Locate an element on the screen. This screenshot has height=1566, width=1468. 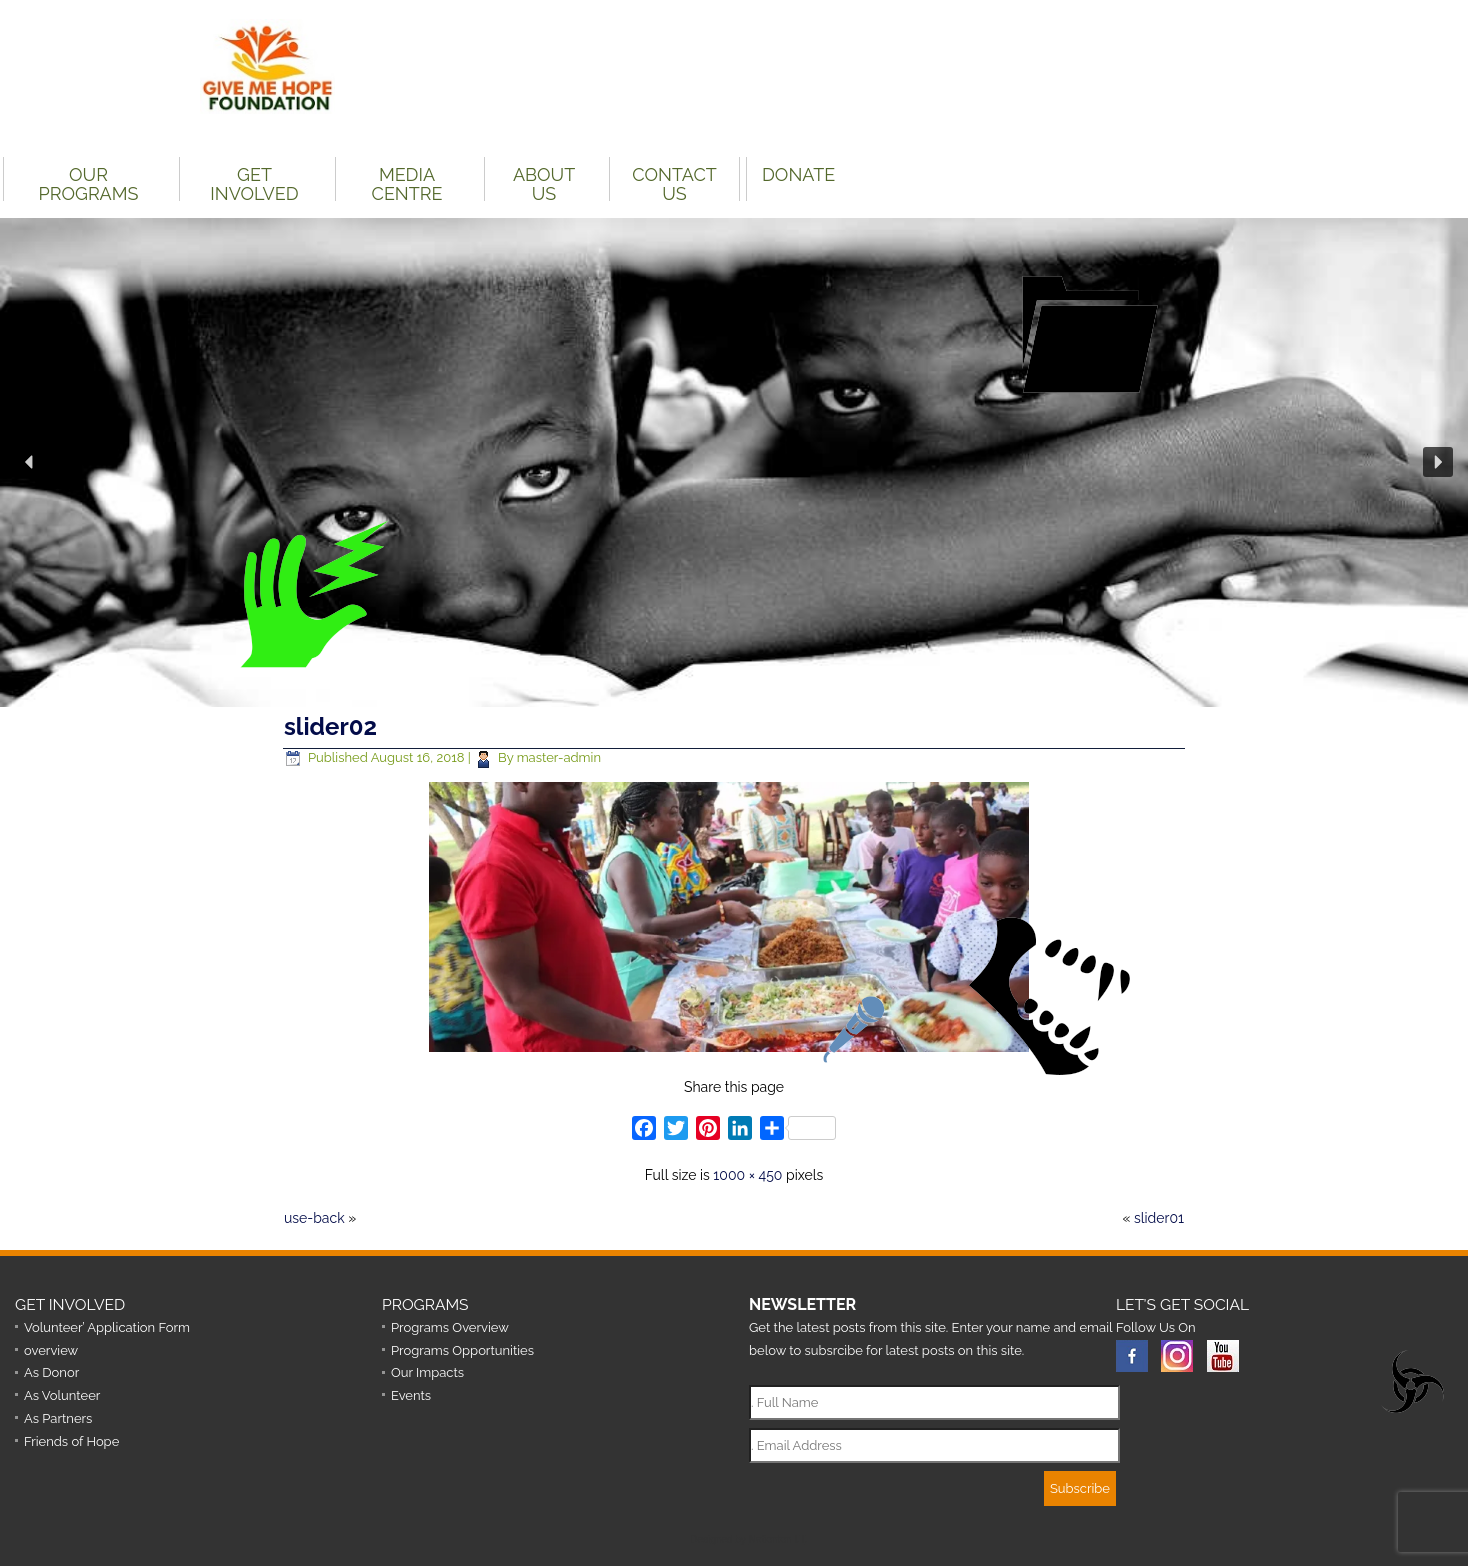
open or browse files in a folder is located at coordinates (1088, 332).